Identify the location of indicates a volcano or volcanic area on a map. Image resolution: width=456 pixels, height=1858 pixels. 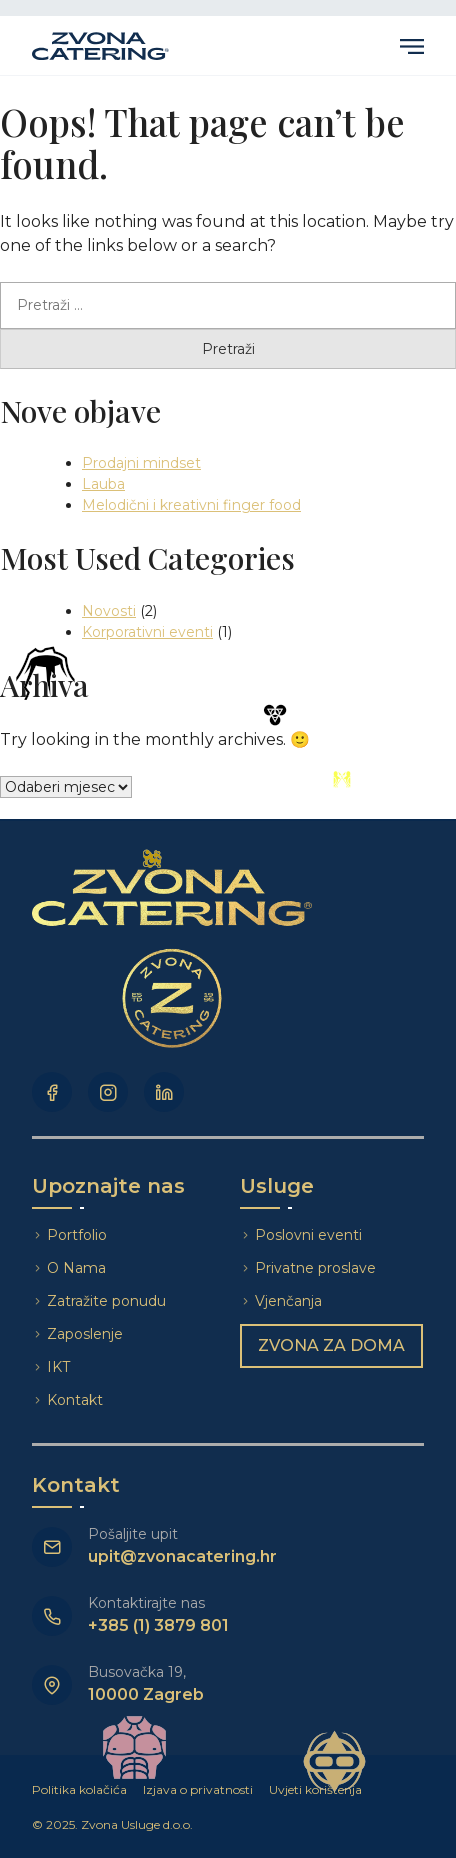
(45, 670).